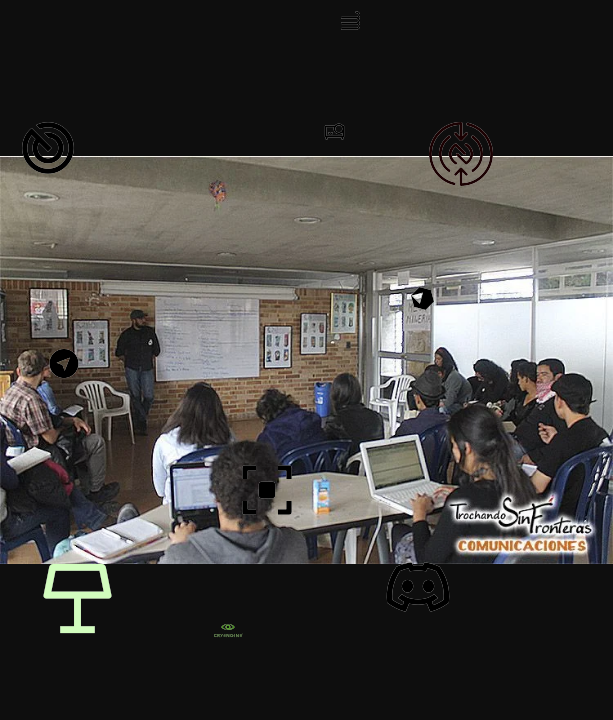 Image resolution: width=613 pixels, height=720 pixels. Describe the element at coordinates (418, 587) in the screenshot. I see `open Discord` at that location.